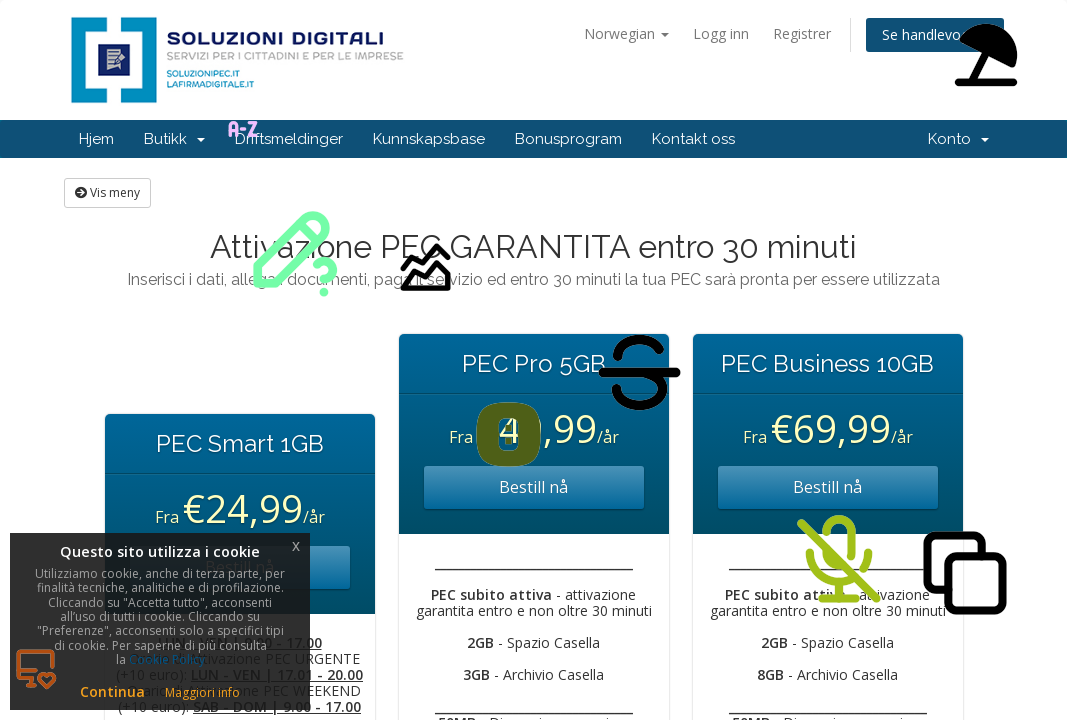 The image size is (1067, 720). Describe the element at coordinates (35, 668) in the screenshot. I see `add this device to favorites` at that location.